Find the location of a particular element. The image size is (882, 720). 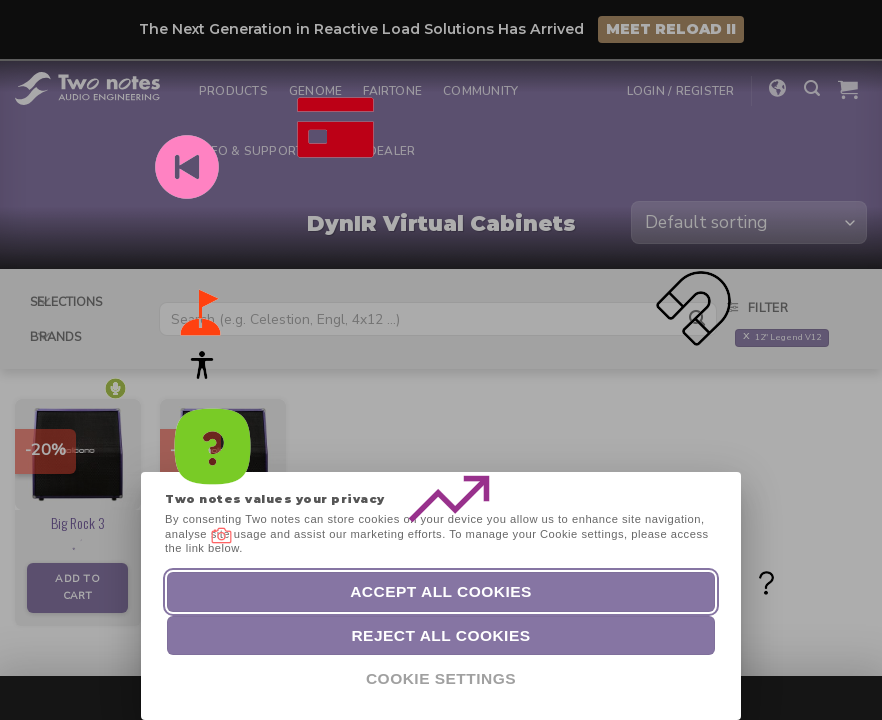

tap to start voice recording is located at coordinates (115, 388).